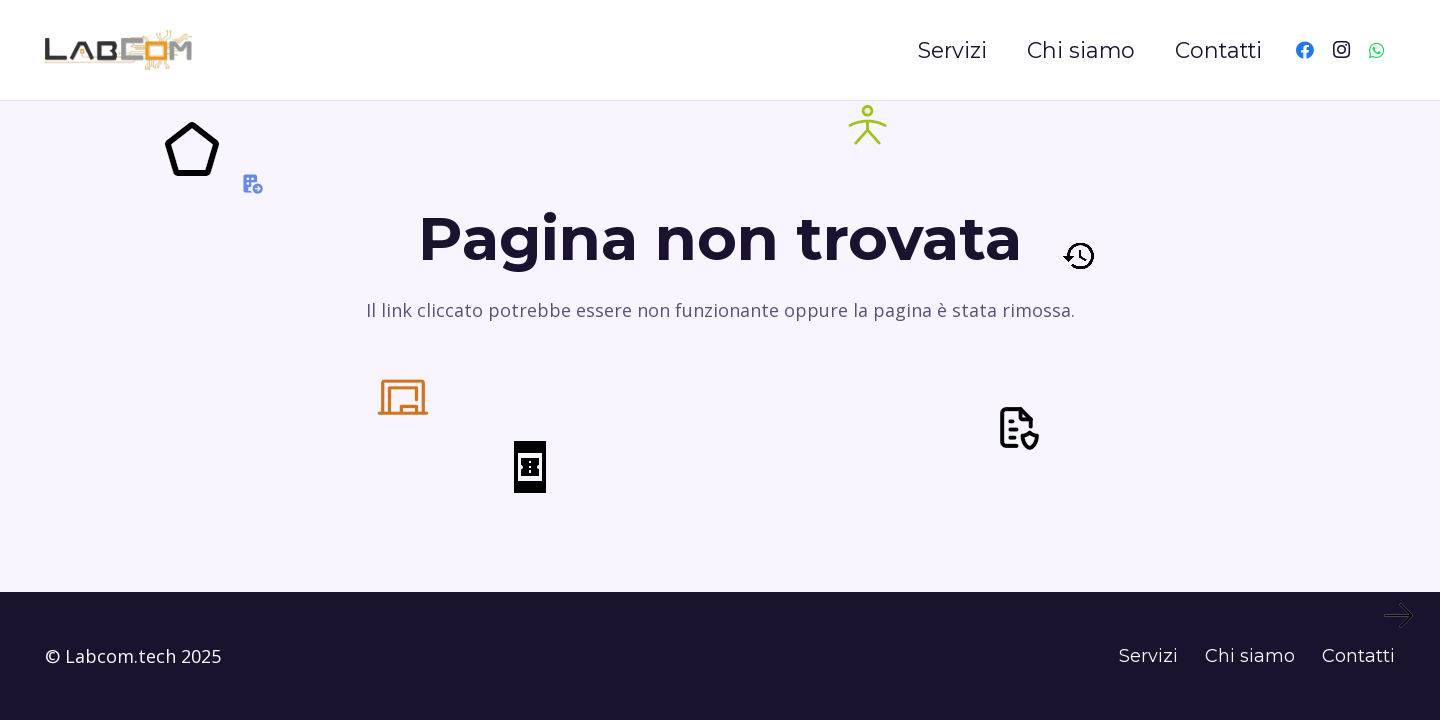  I want to click on view user profile, so click(867, 125).